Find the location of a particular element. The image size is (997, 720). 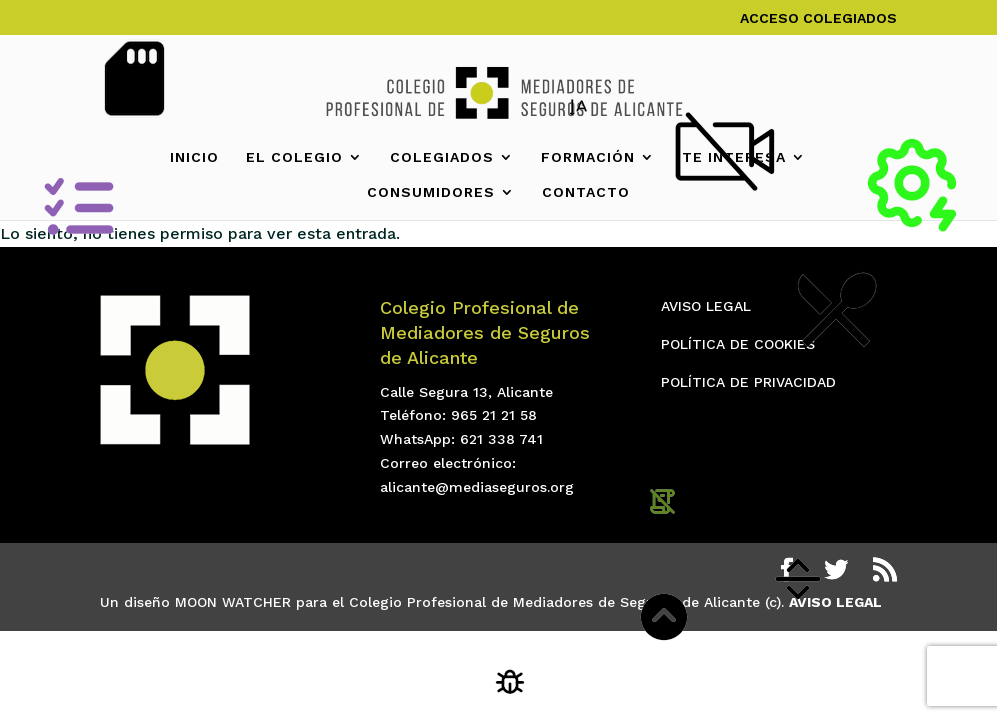

access power or performance settings is located at coordinates (912, 183).